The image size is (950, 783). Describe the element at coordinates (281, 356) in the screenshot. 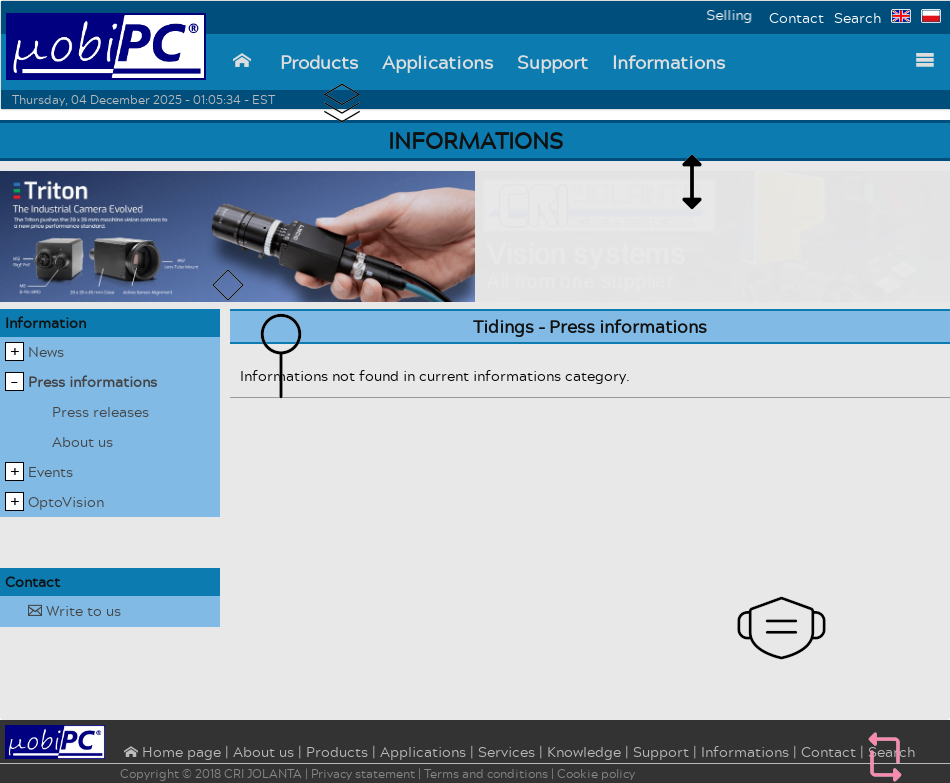

I see `mark a location on a map` at that location.